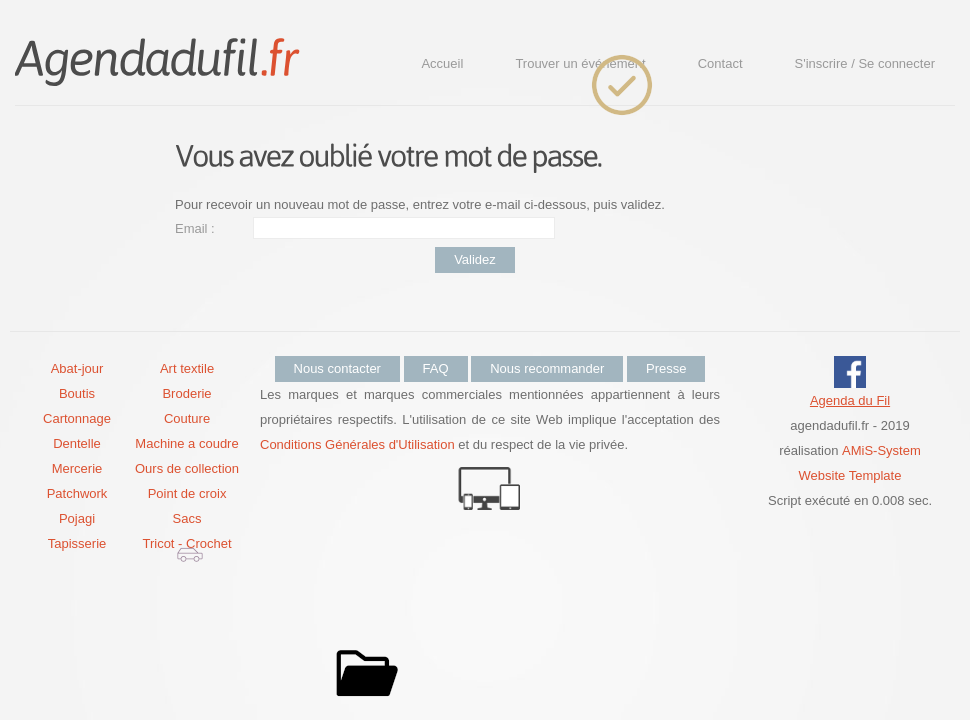 This screenshot has width=970, height=720. What do you see at coordinates (365, 672) in the screenshot?
I see `open folder to view contents` at bounding box center [365, 672].